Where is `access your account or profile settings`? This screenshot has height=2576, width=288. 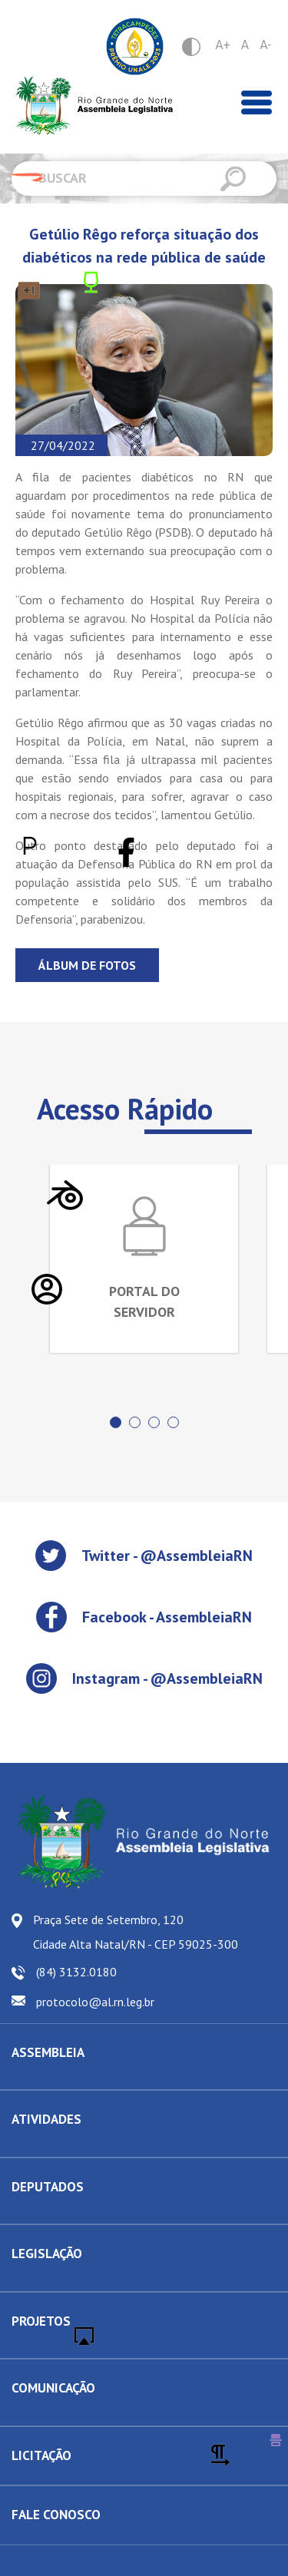 access your account or profile settings is located at coordinates (47, 1289).